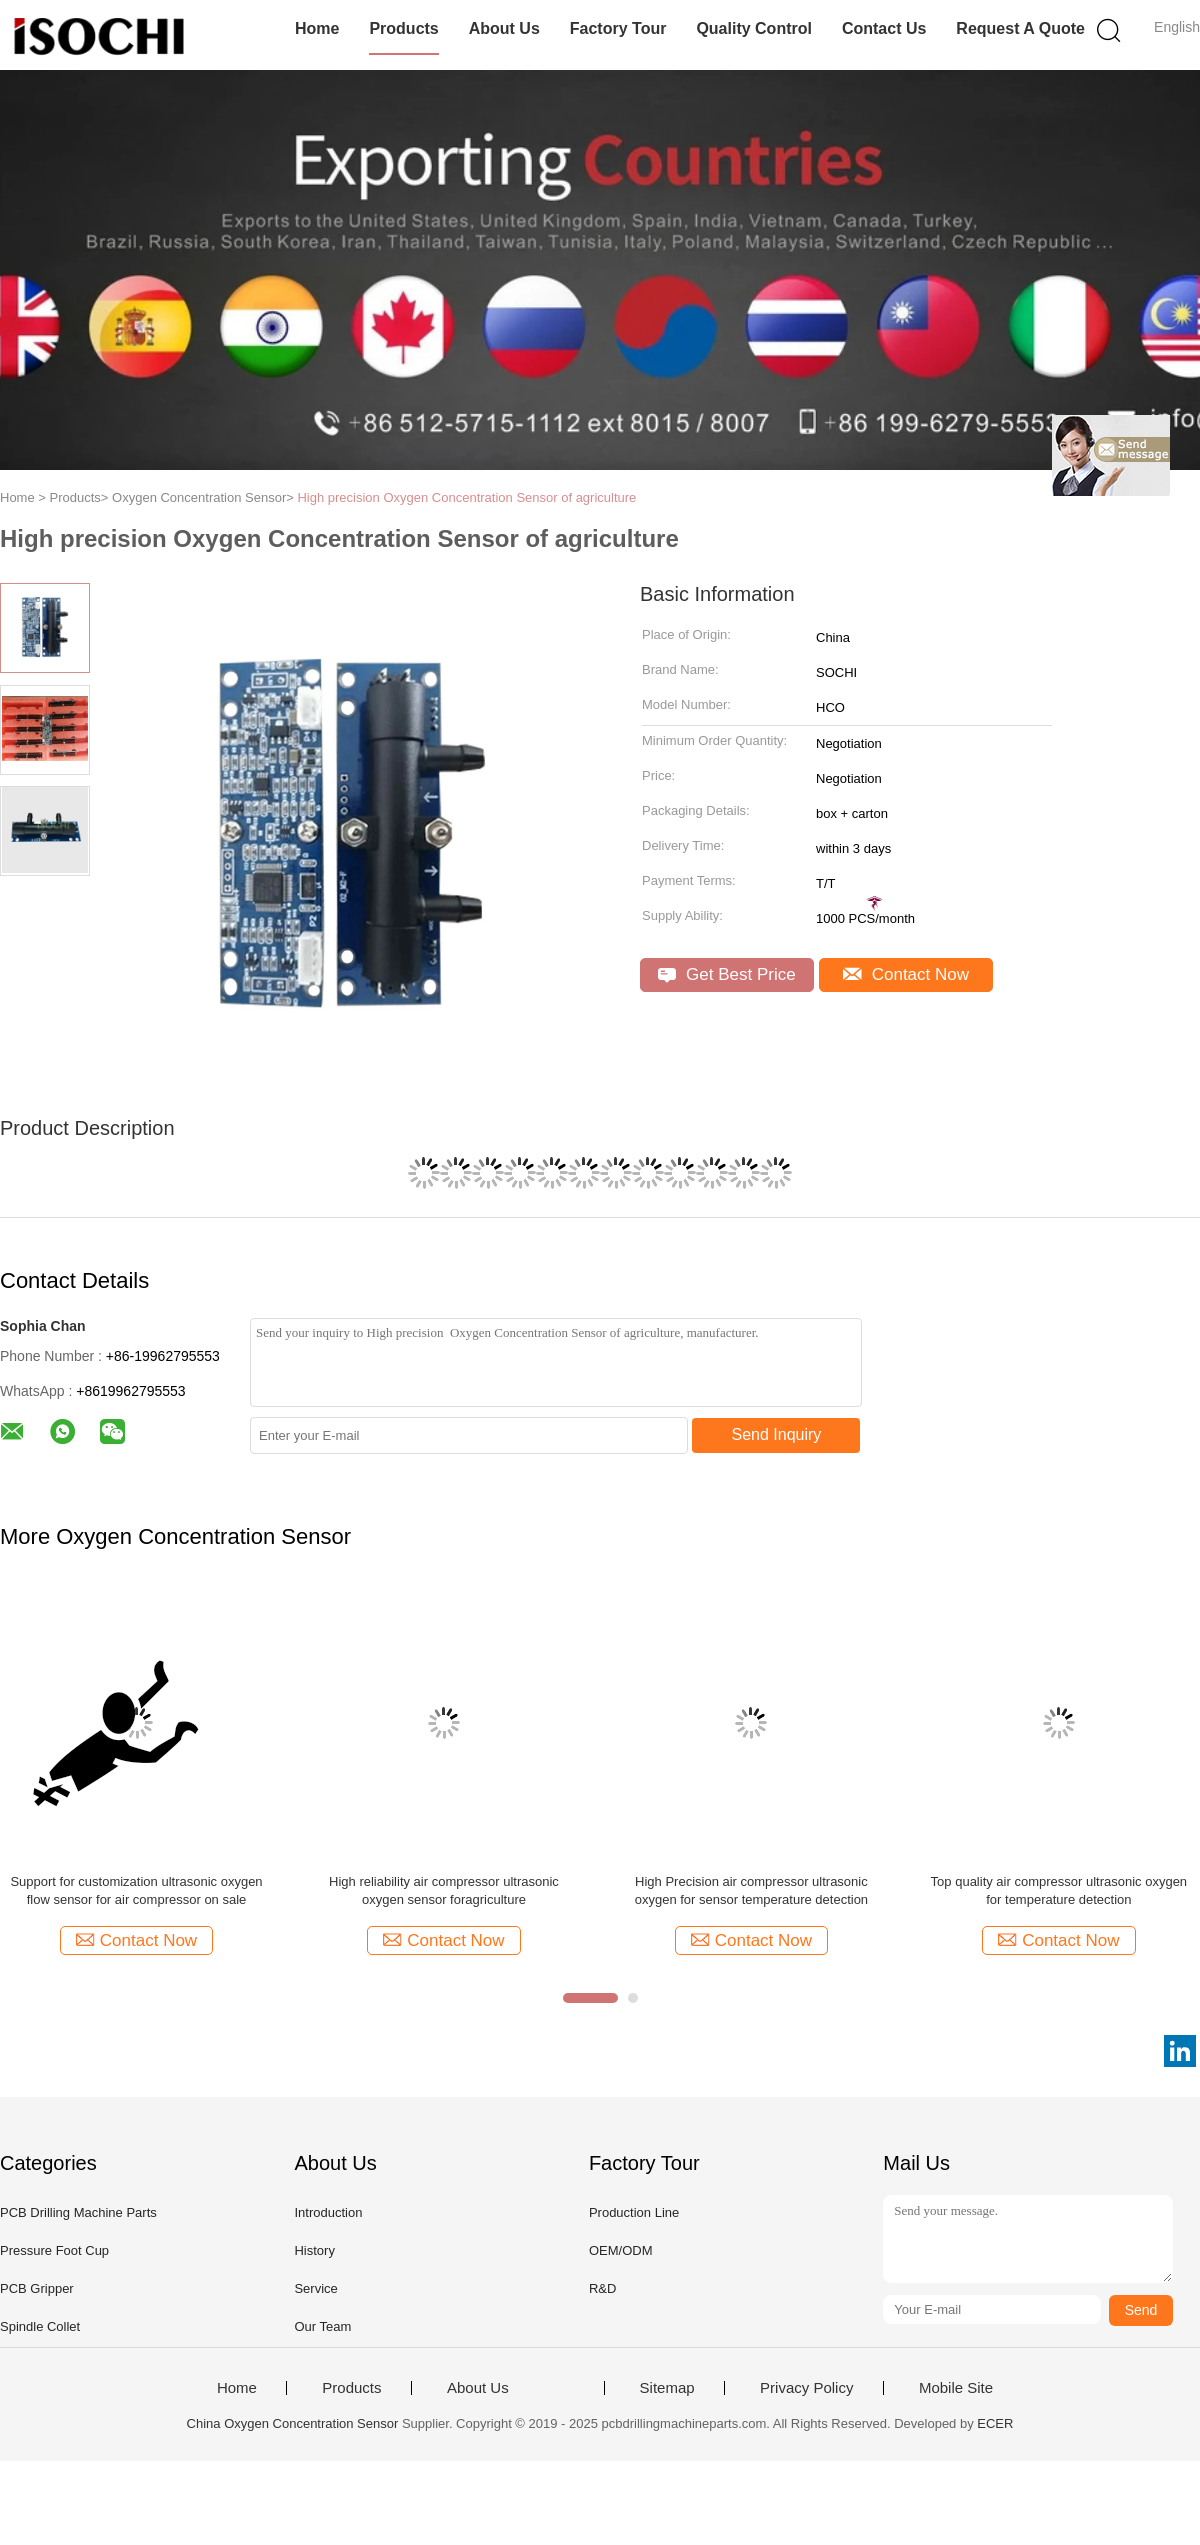 The image size is (1200, 2545). I want to click on indicates a crawling or stealth movement mode, so click(115, 1733).